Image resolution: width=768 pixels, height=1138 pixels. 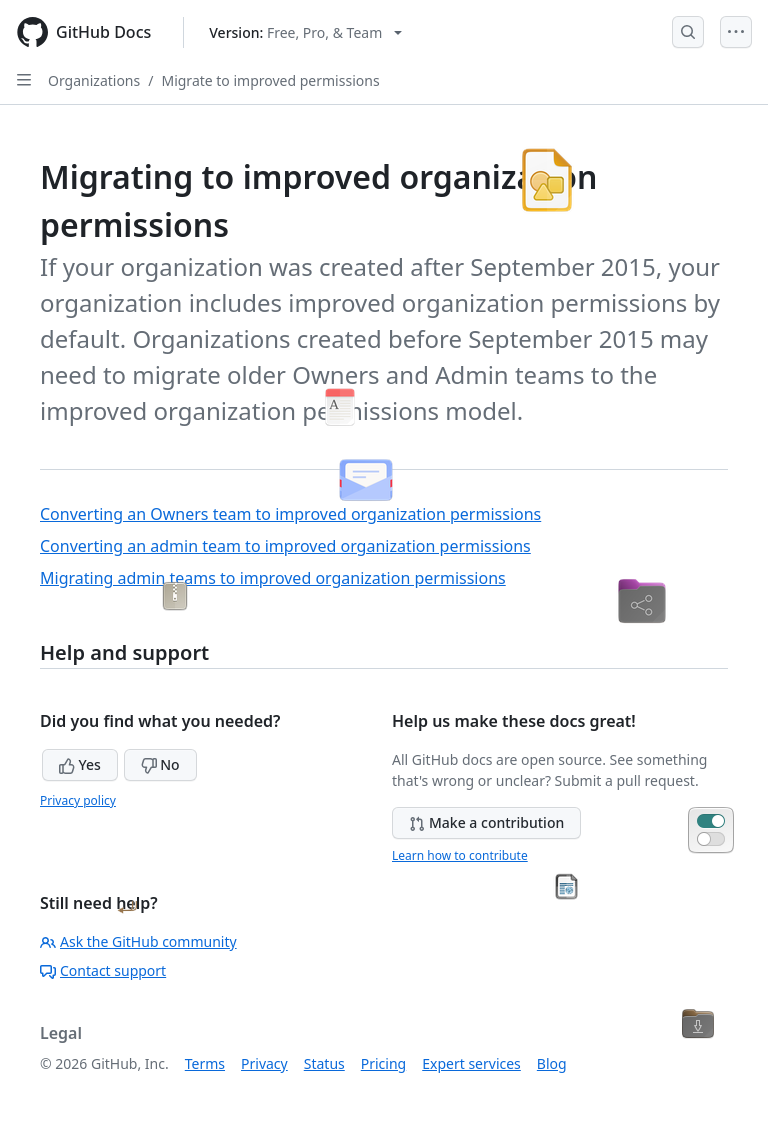 I want to click on open ebook reader application, so click(x=340, y=407).